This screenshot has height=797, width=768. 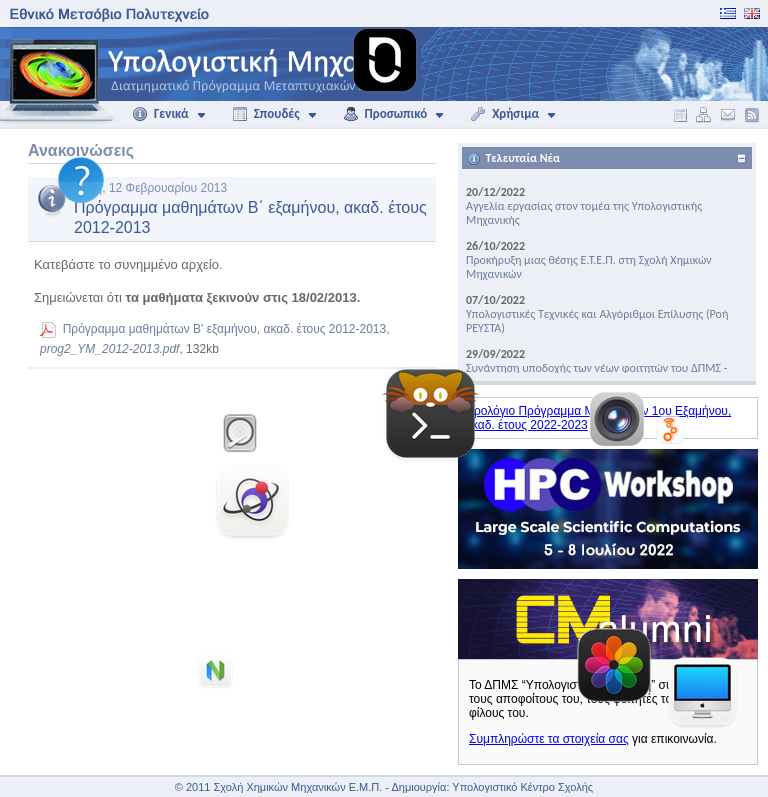 What do you see at coordinates (614, 665) in the screenshot?
I see `open the photos app` at bounding box center [614, 665].